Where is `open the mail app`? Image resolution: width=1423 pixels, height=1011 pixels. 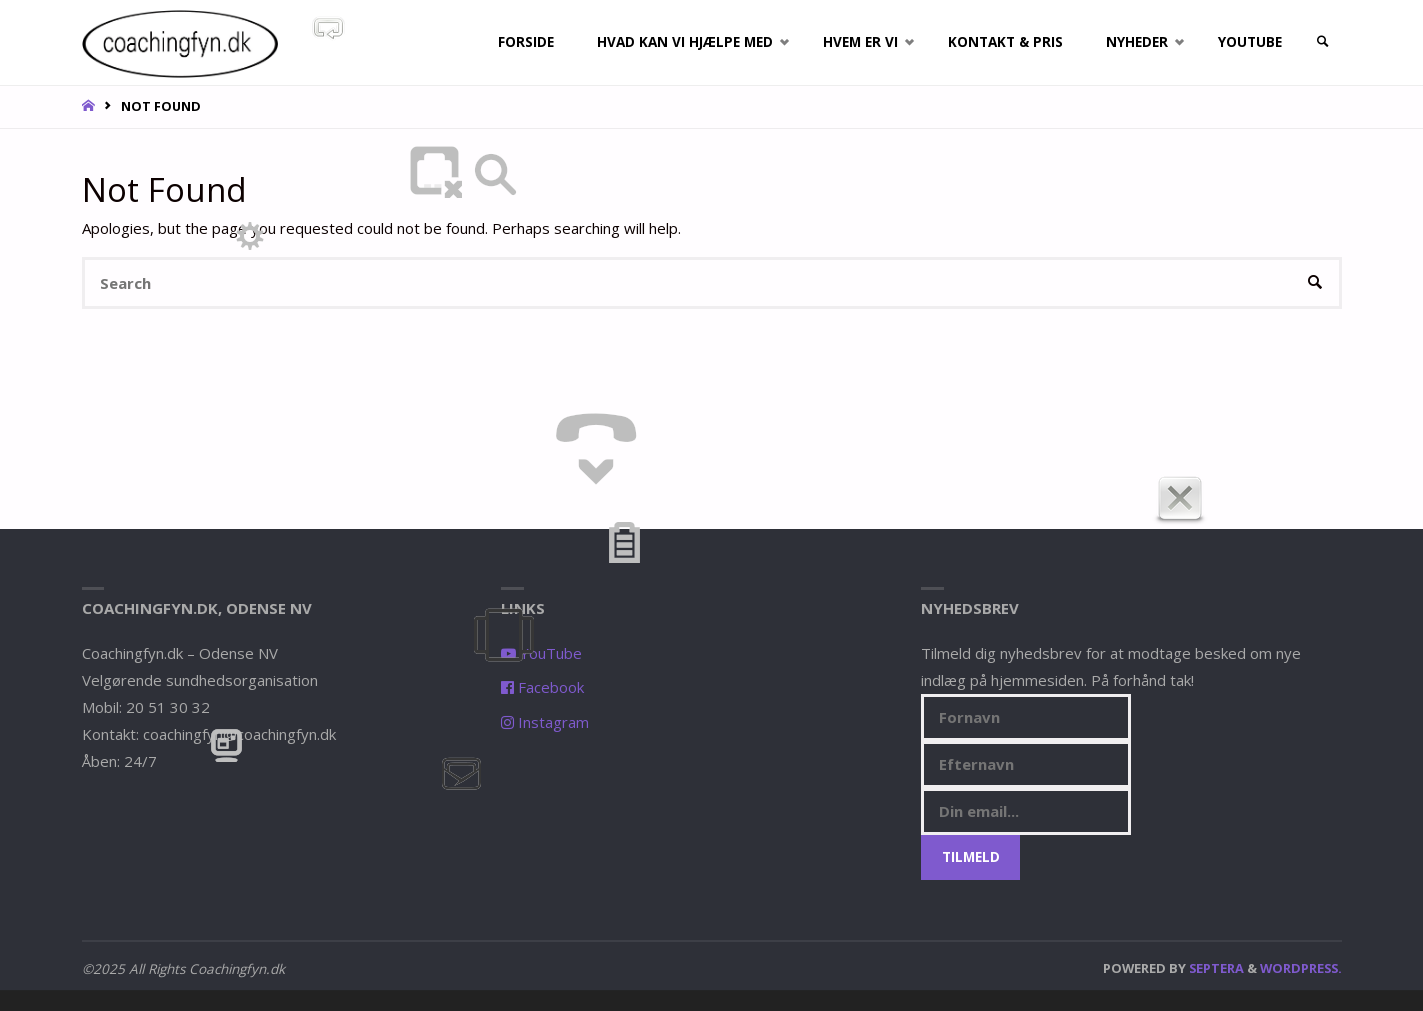 open the mail app is located at coordinates (461, 772).